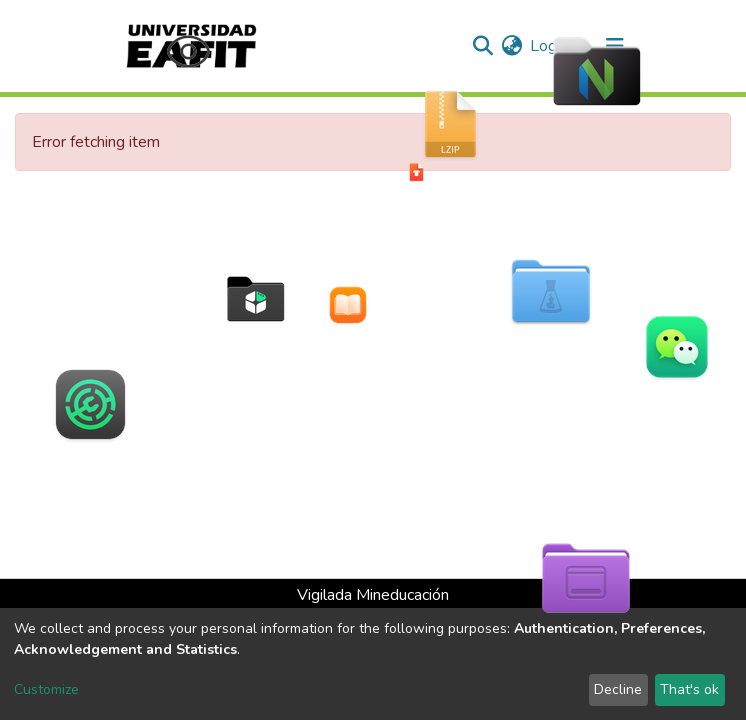 The image size is (746, 720). What do you see at coordinates (90, 404) in the screenshot?
I see `open modrinth app for managing minecraft mods` at bounding box center [90, 404].